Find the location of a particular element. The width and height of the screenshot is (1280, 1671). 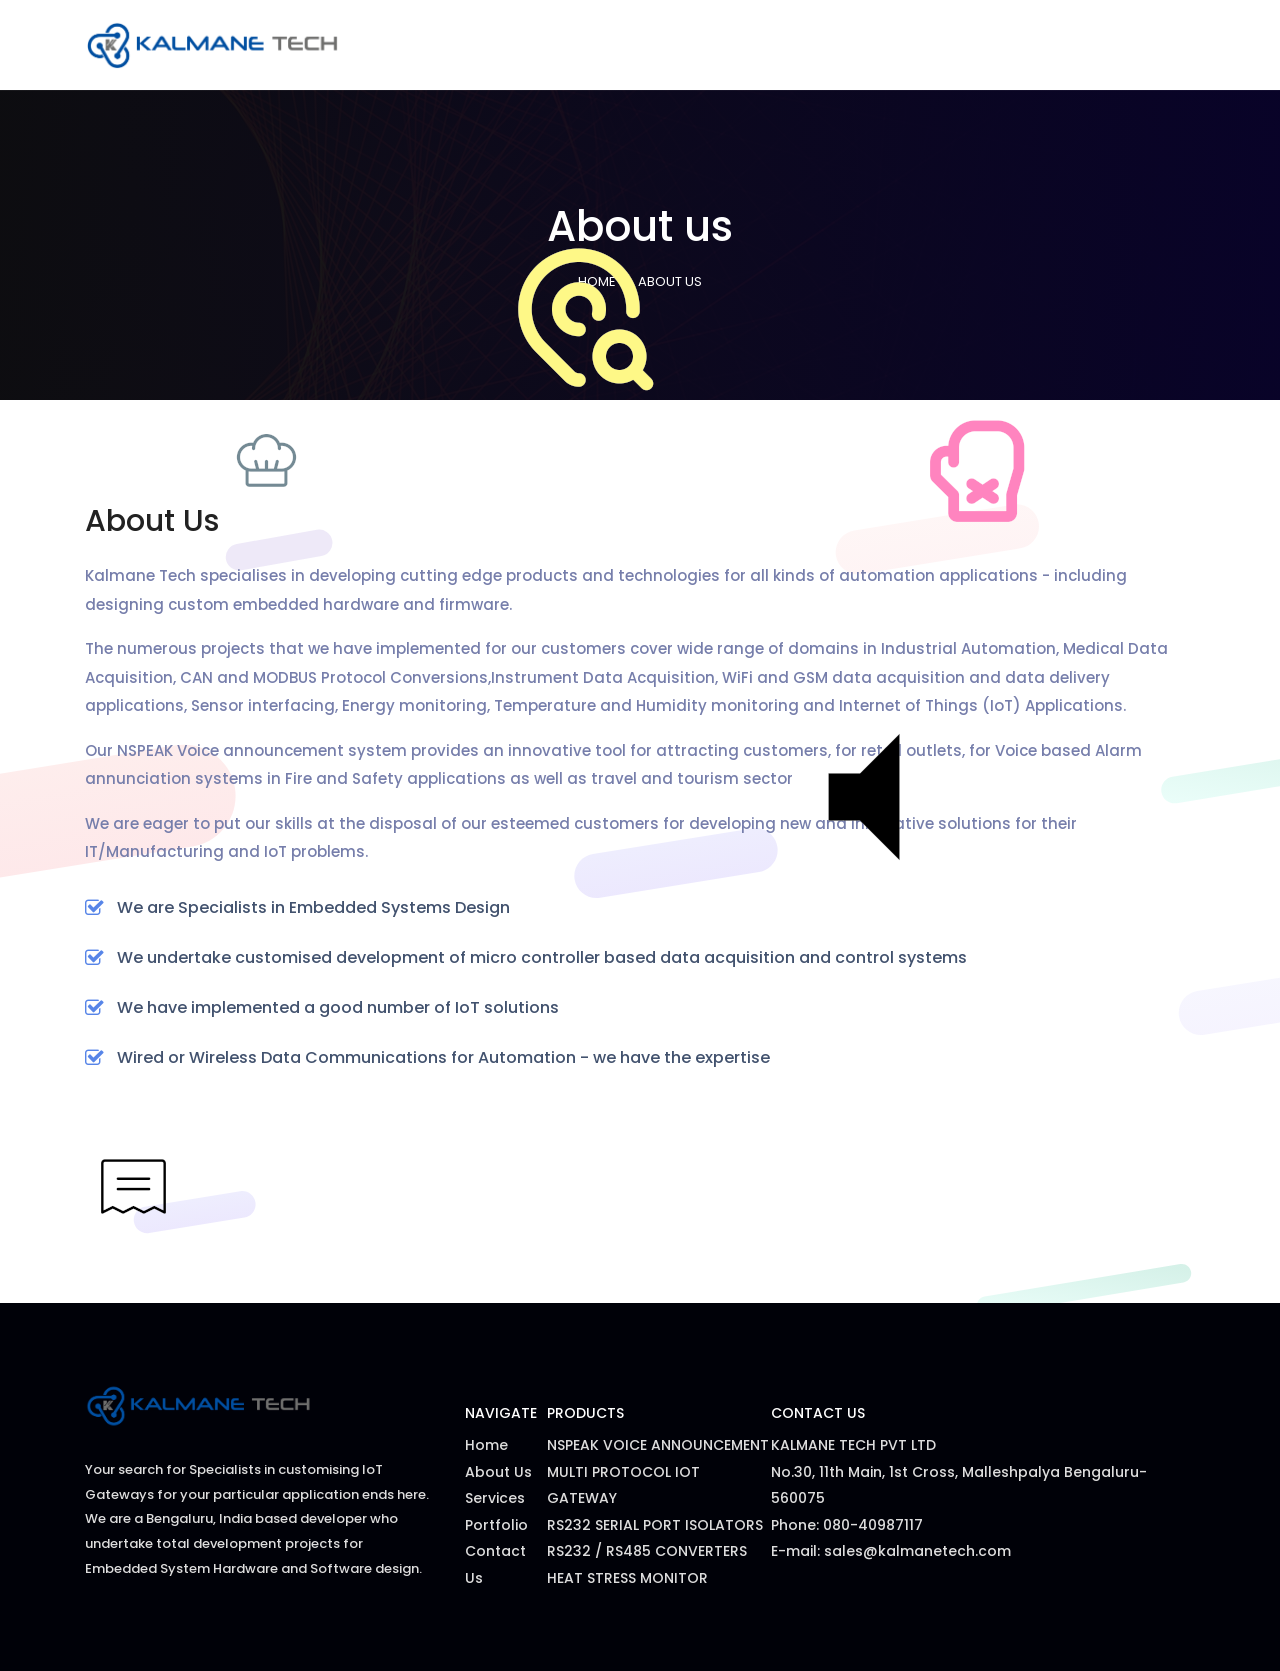

view purchase receipt or transaction history is located at coordinates (133, 1186).